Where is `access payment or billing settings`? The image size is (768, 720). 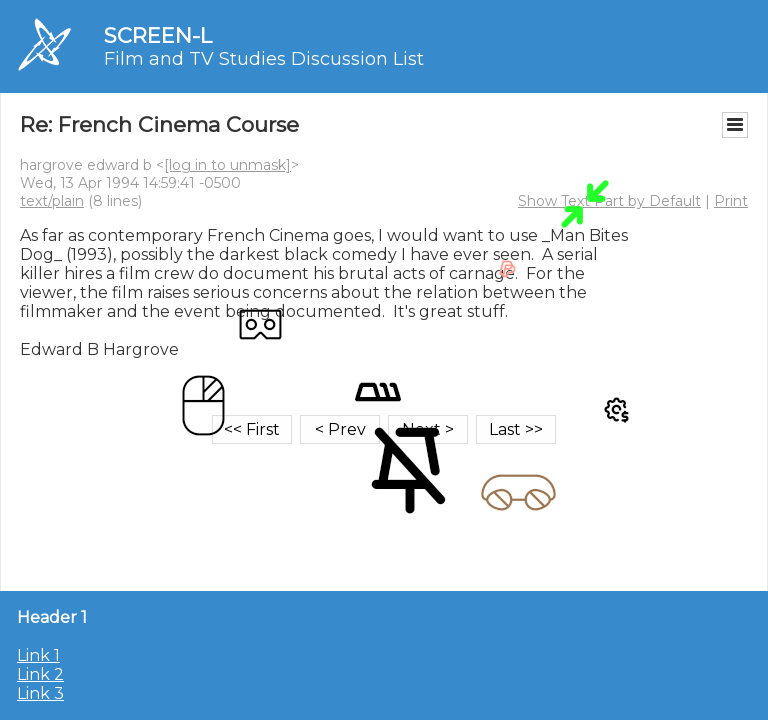
access payment or billing settings is located at coordinates (616, 409).